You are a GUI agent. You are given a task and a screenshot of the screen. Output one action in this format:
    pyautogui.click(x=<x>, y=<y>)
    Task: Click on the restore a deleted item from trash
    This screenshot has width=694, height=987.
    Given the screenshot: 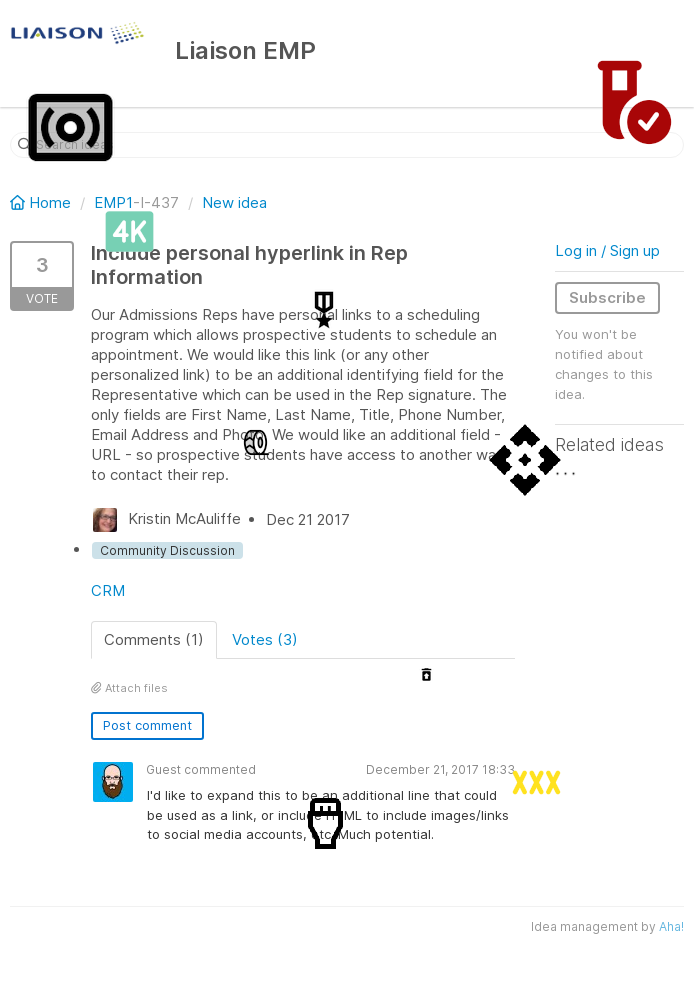 What is the action you would take?
    pyautogui.click(x=426, y=674)
    